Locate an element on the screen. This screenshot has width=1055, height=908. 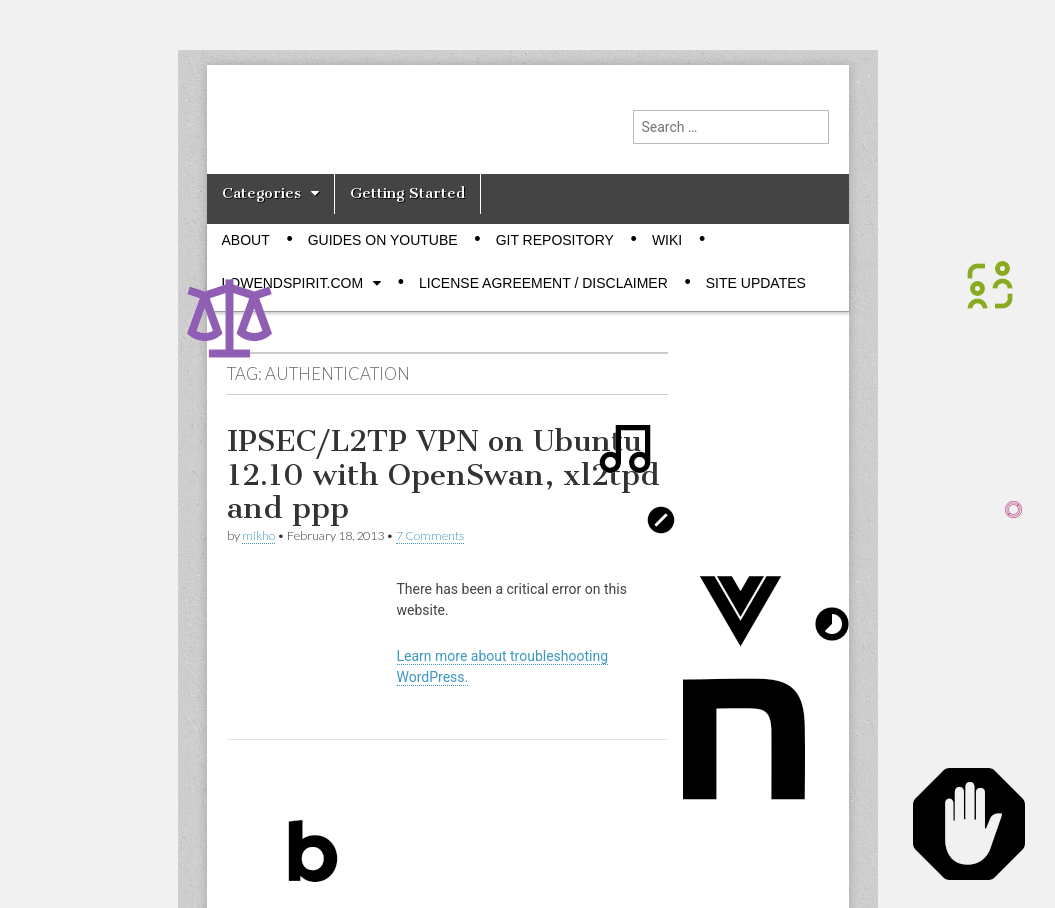
indicates a blocked or prohibited action is located at coordinates (661, 520).